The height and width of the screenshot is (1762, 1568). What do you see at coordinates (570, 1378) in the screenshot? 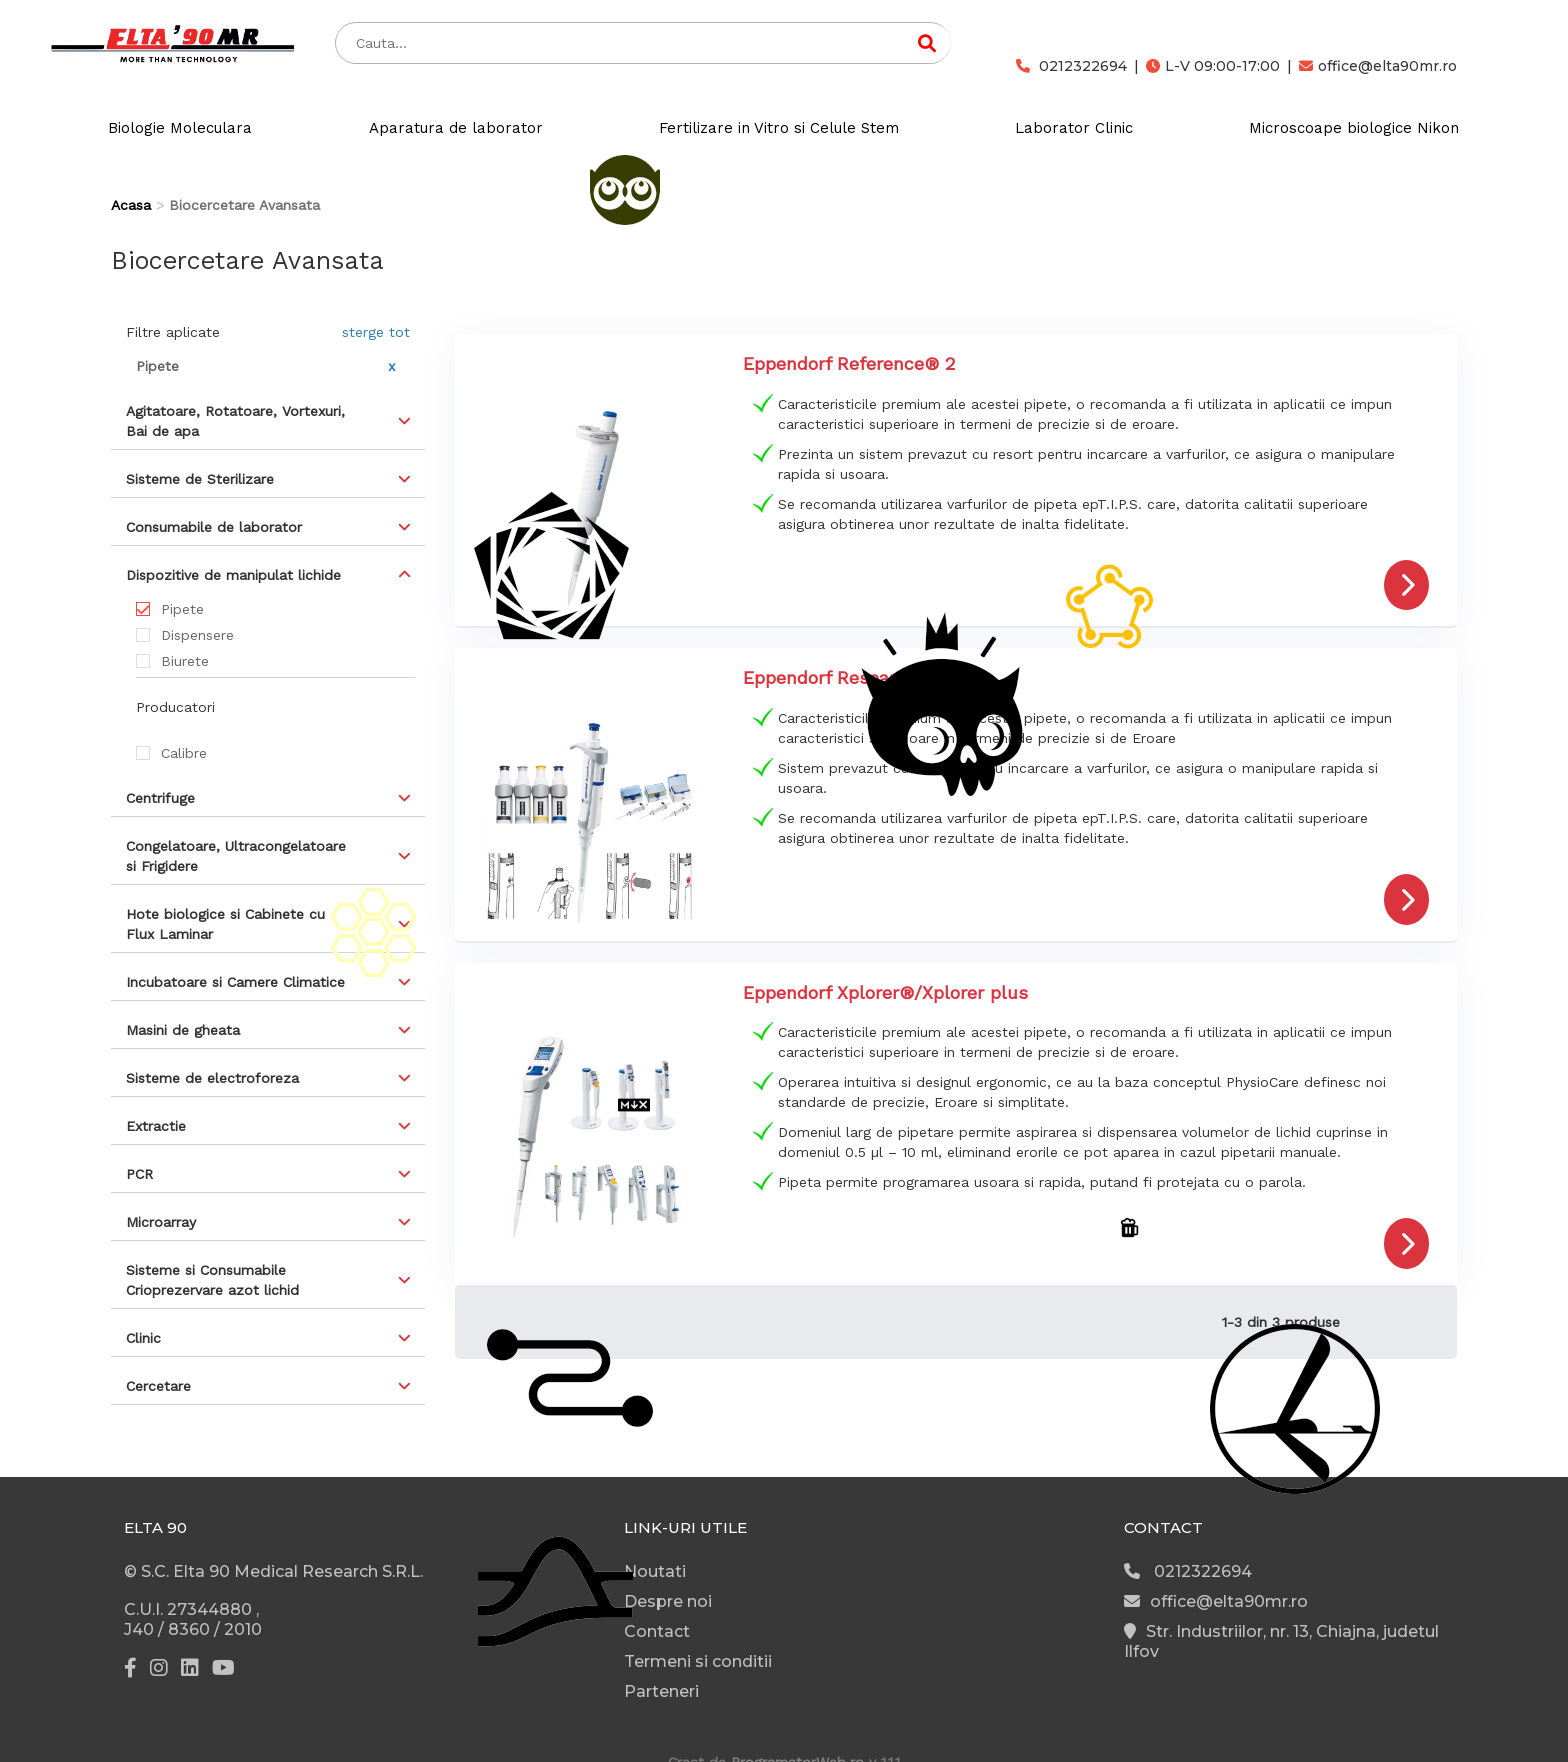
I see `relay app logo` at bounding box center [570, 1378].